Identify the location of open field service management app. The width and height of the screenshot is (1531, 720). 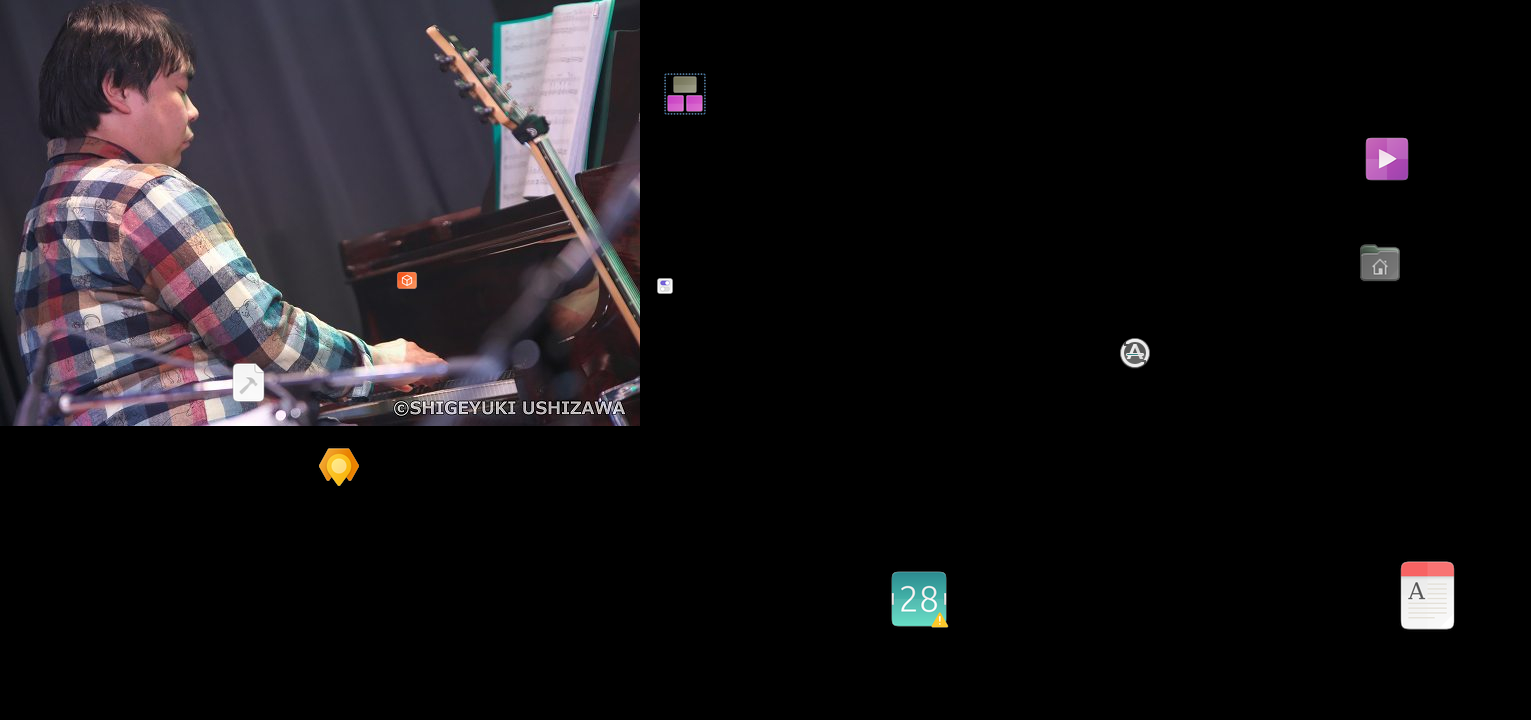
(339, 466).